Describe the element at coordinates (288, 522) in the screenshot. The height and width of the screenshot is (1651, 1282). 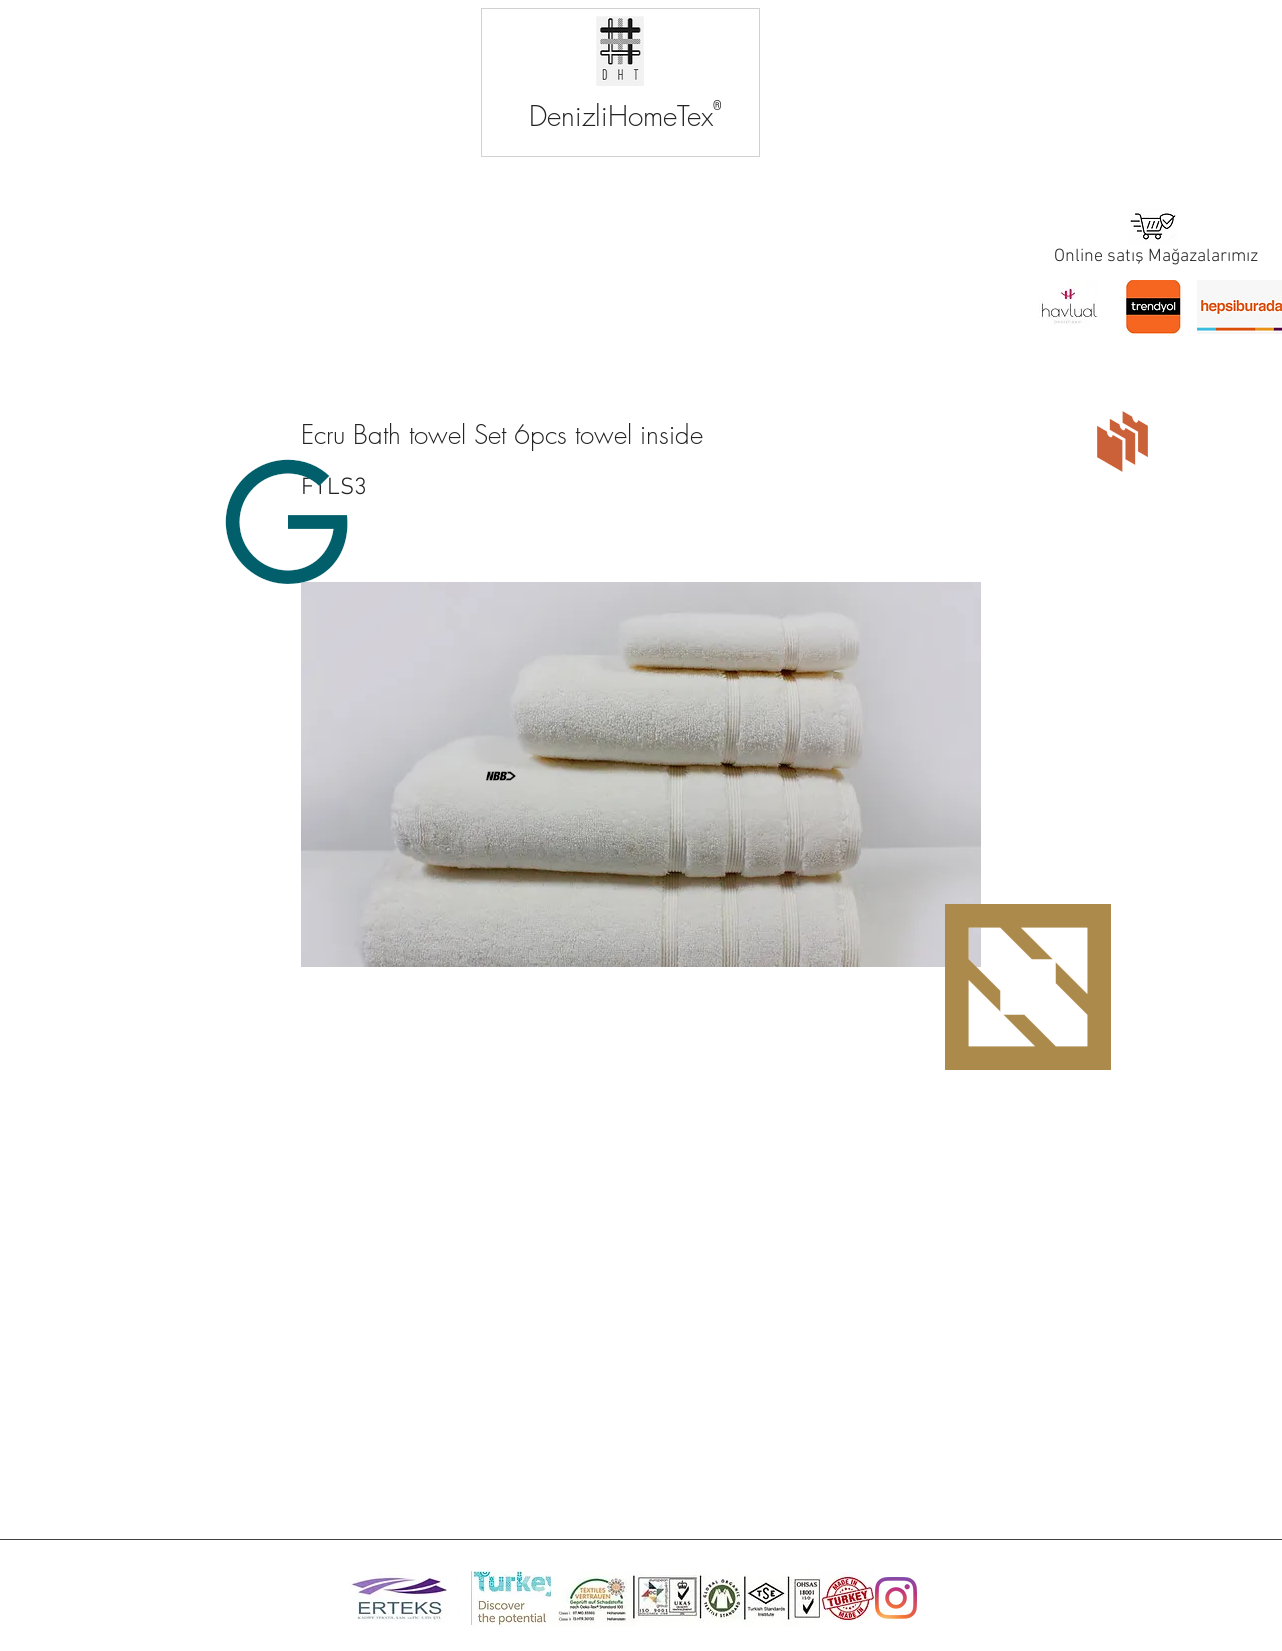
I see `sign in with Google` at that location.